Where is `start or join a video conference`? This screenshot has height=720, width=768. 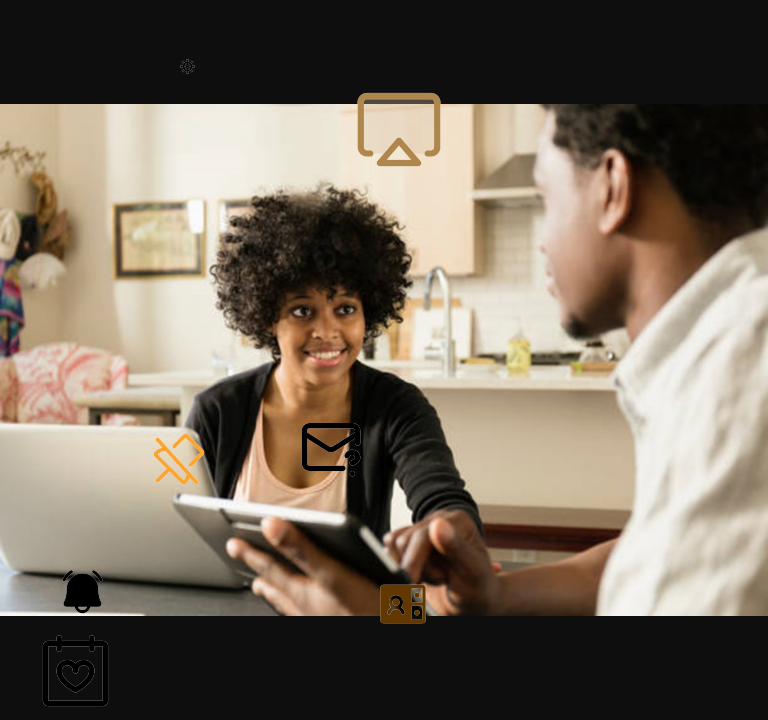
start or join a video conference is located at coordinates (403, 604).